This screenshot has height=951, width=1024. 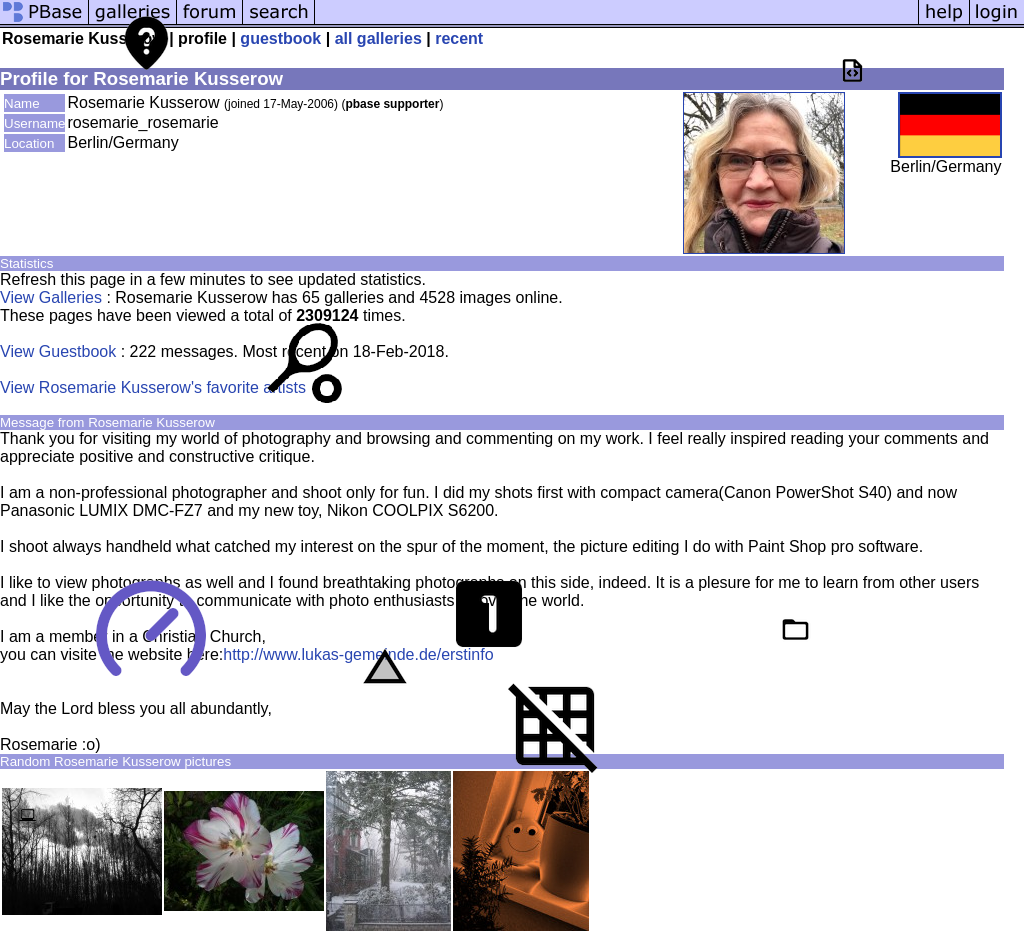 What do you see at coordinates (385, 666) in the screenshot?
I see `view revision or change history` at bounding box center [385, 666].